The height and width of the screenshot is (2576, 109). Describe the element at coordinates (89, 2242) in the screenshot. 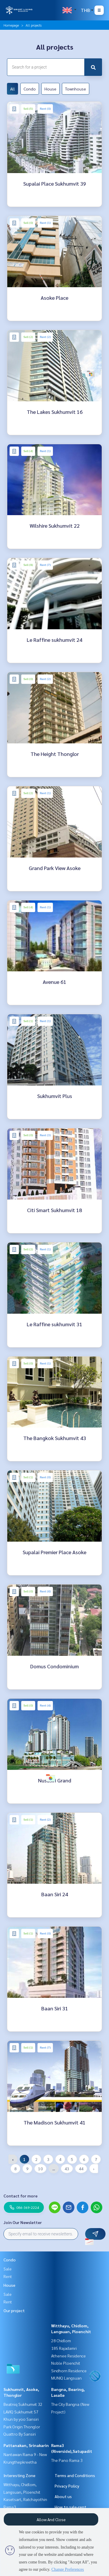

I see `open bitdefender security folder` at that location.